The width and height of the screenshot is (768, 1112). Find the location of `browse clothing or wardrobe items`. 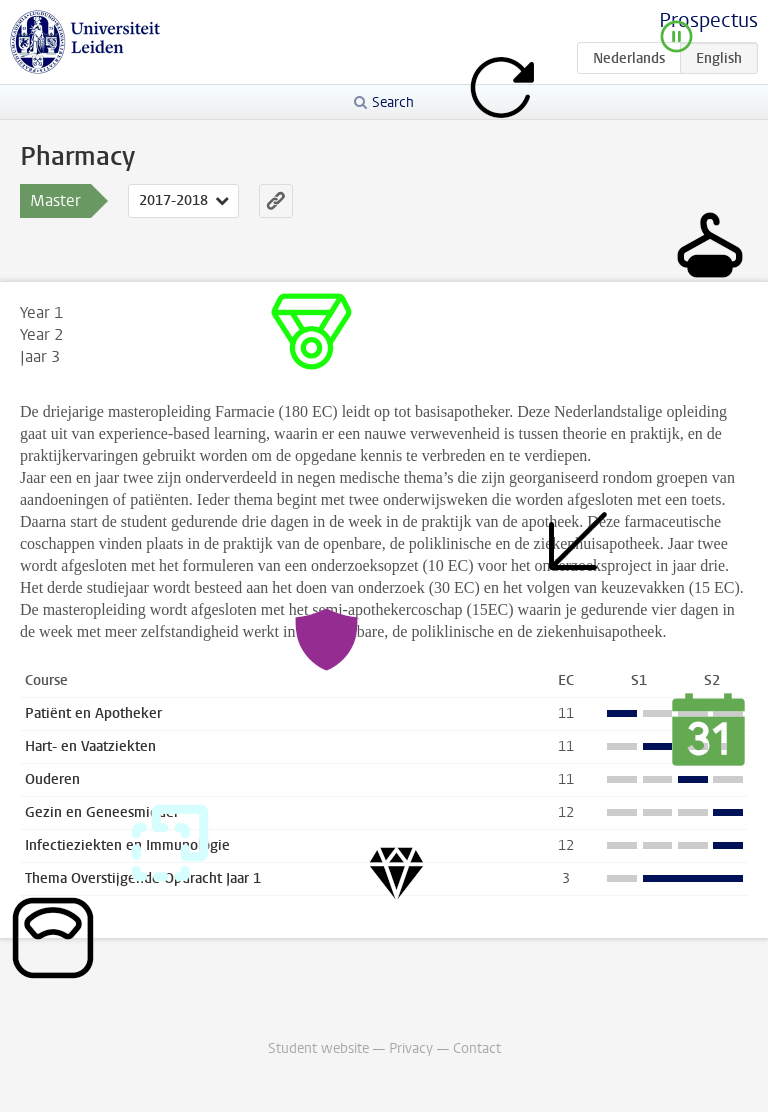

browse clothing or wardrobe items is located at coordinates (710, 245).